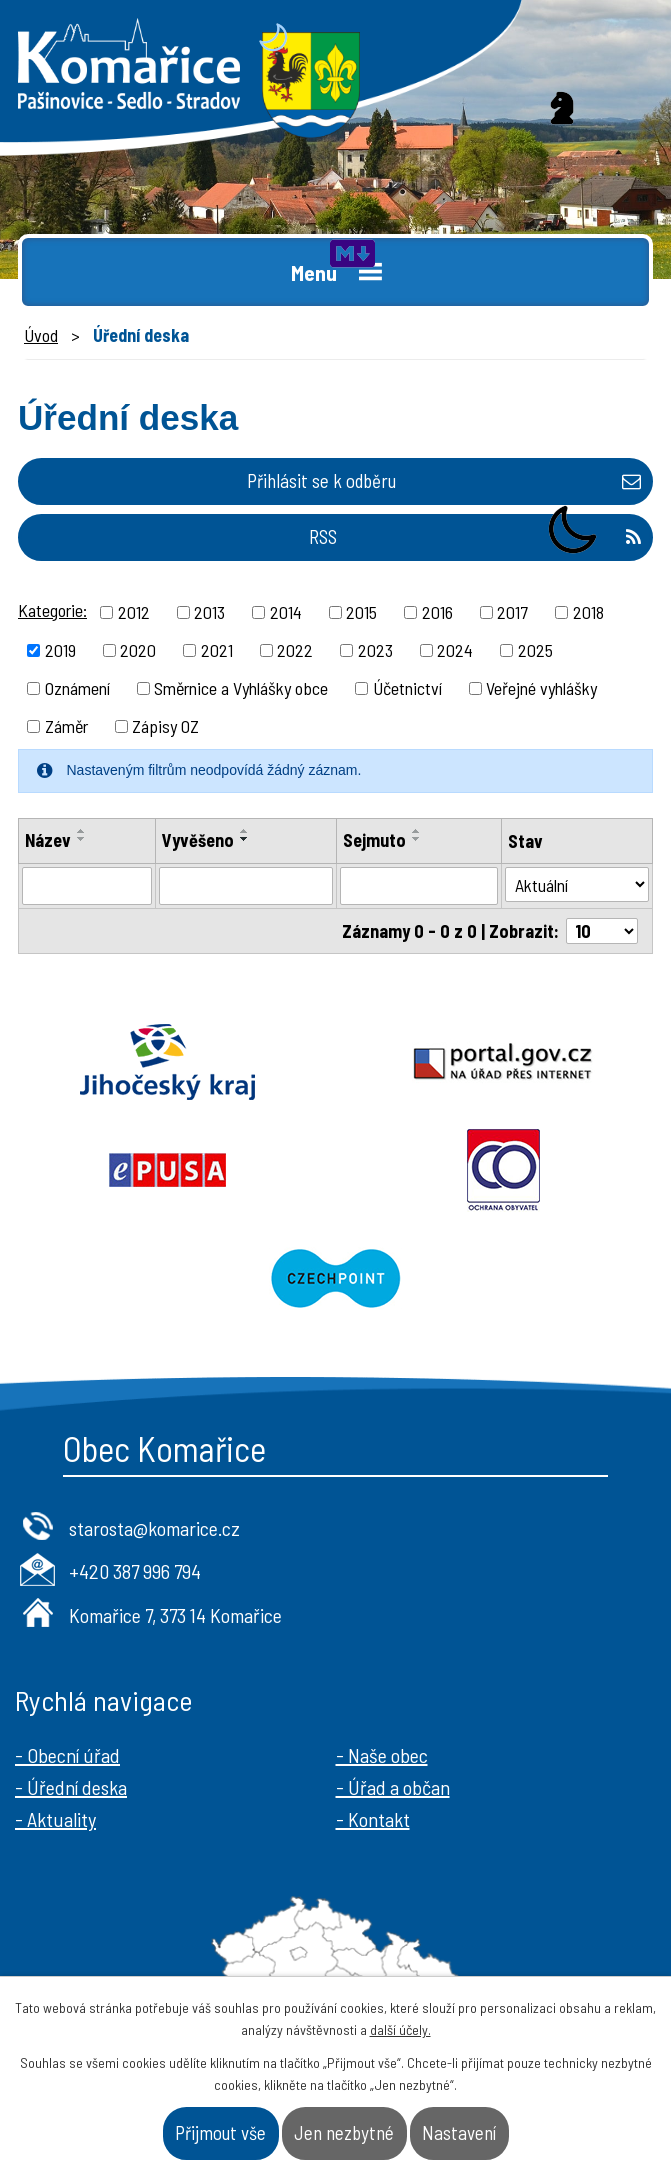  I want to click on switch to dark mode, so click(273, 37).